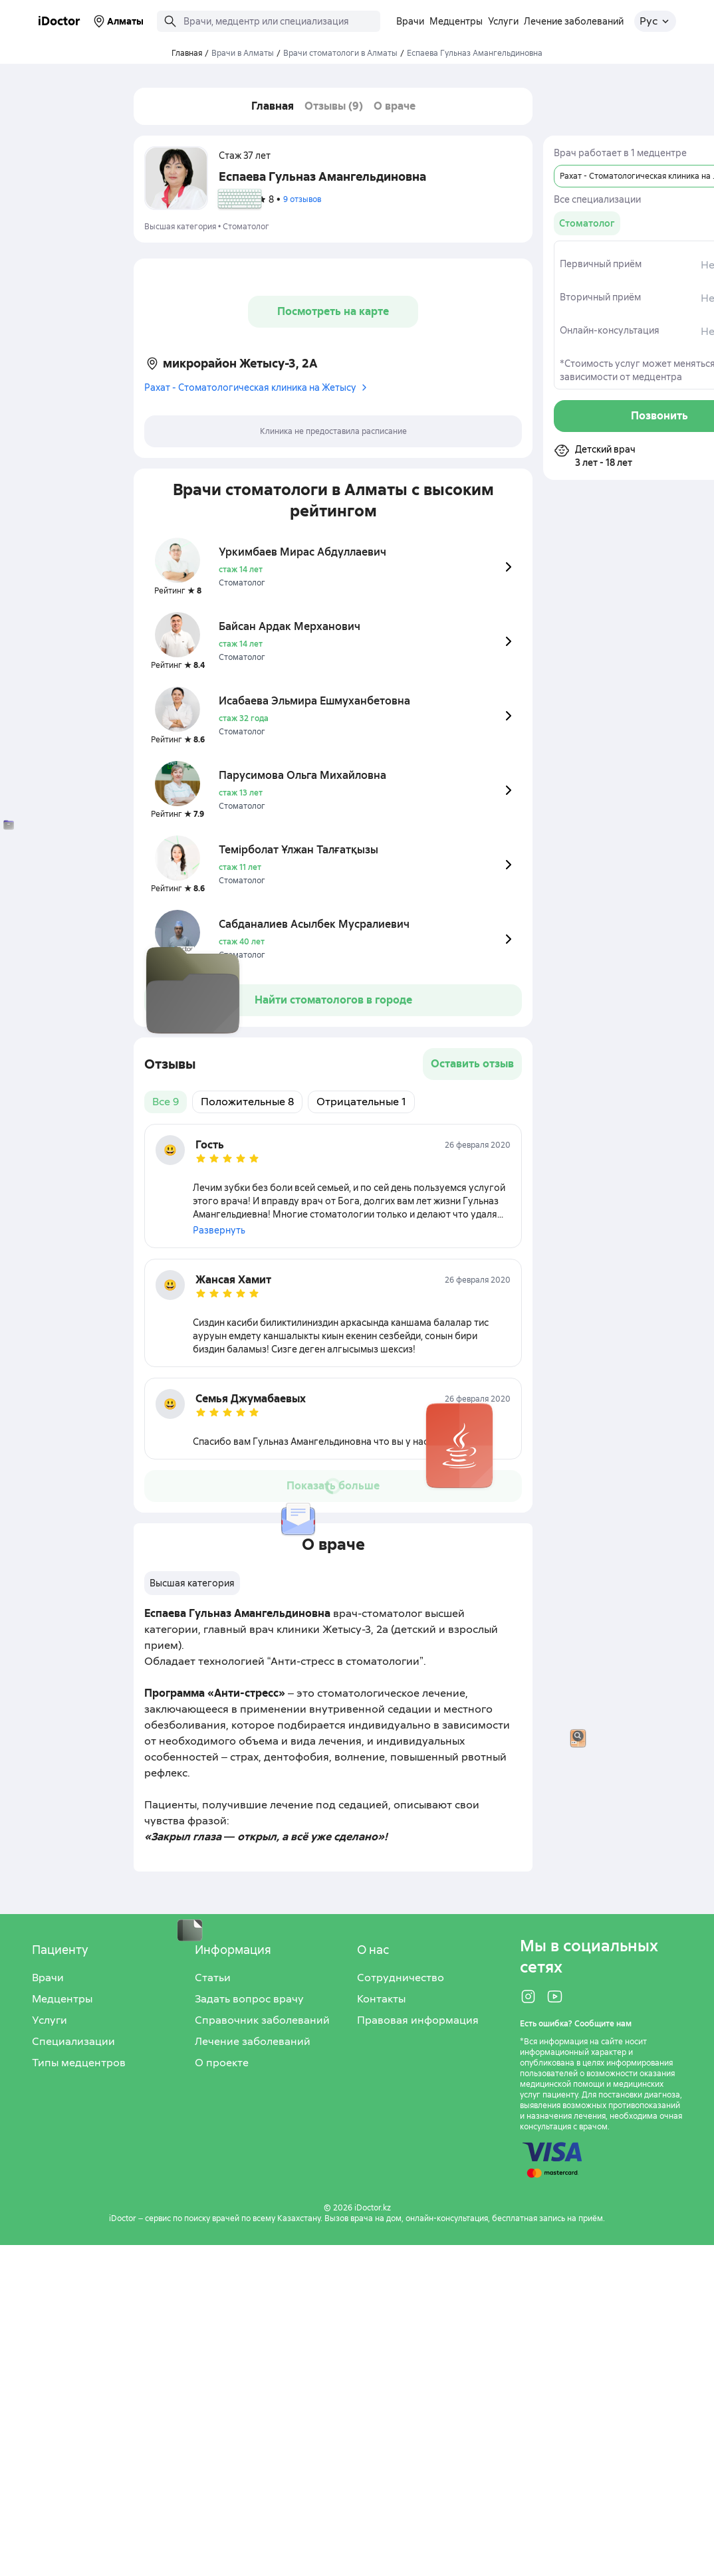  Describe the element at coordinates (459, 1446) in the screenshot. I see `java archive file (.jar) type indicator` at that location.